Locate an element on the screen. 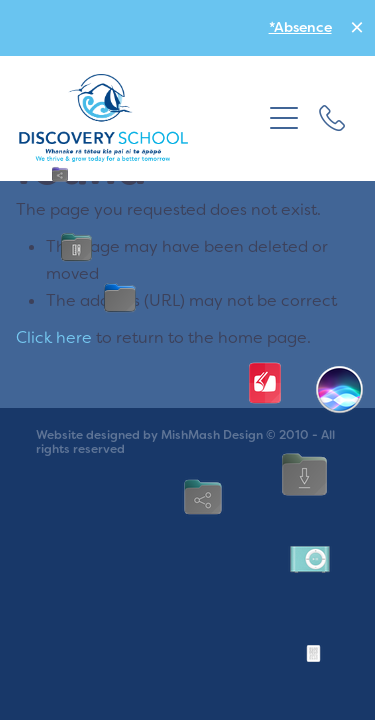  indicates a binary or raw data file is located at coordinates (313, 653).